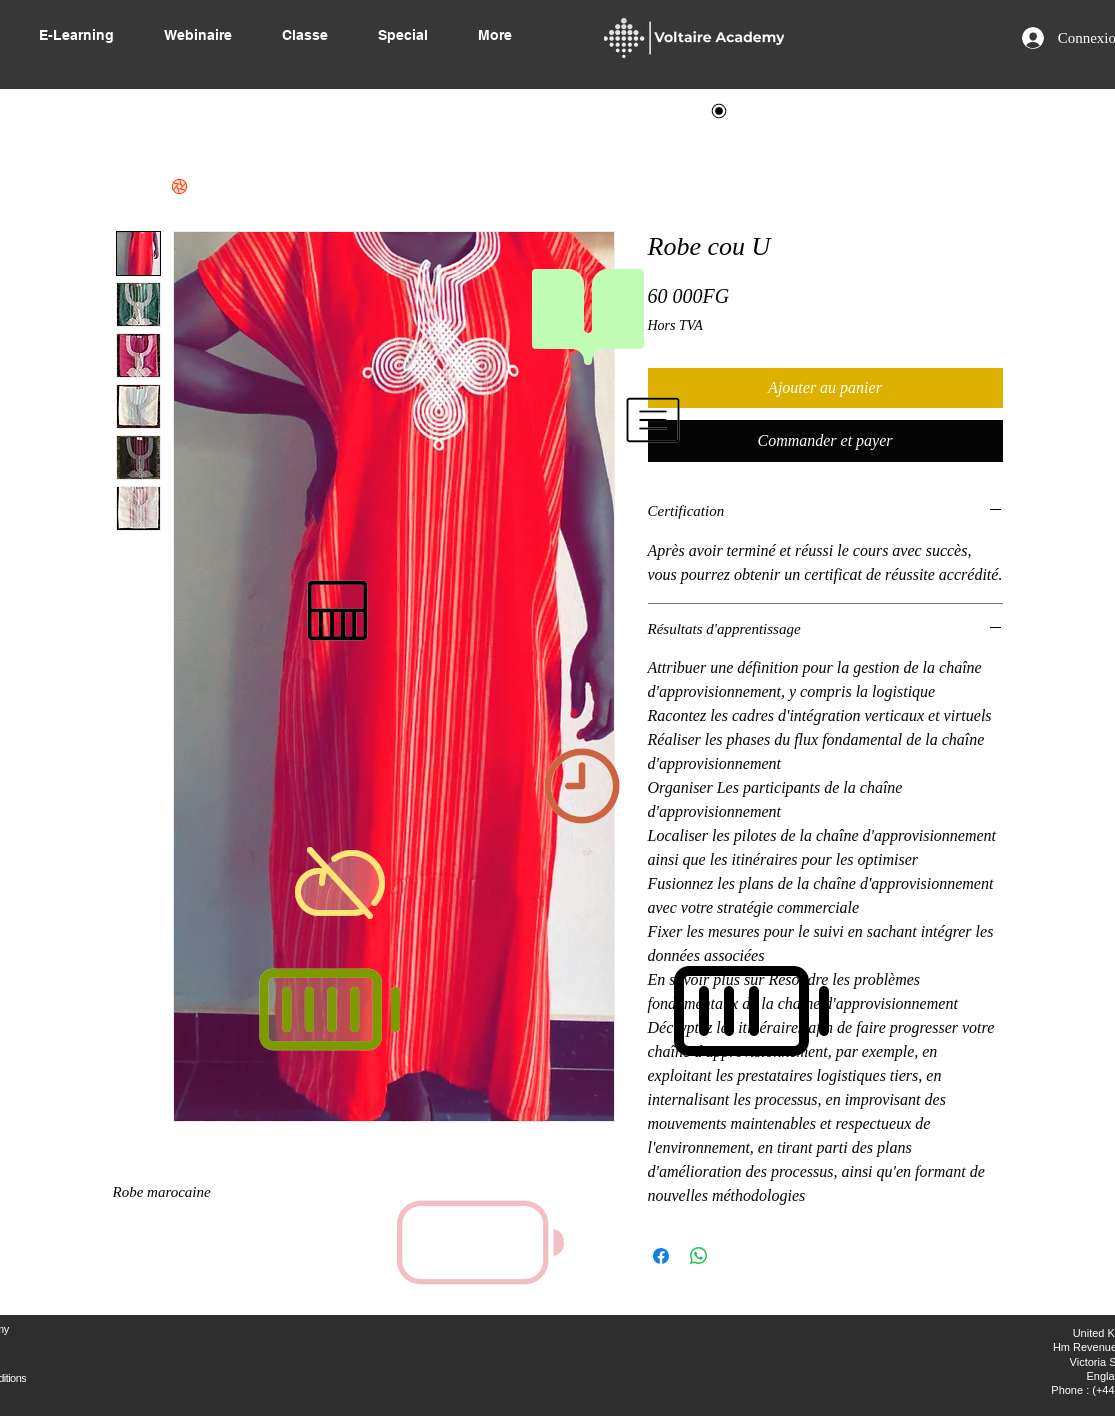  I want to click on indicates battery is completely empty, so click(480, 1242).